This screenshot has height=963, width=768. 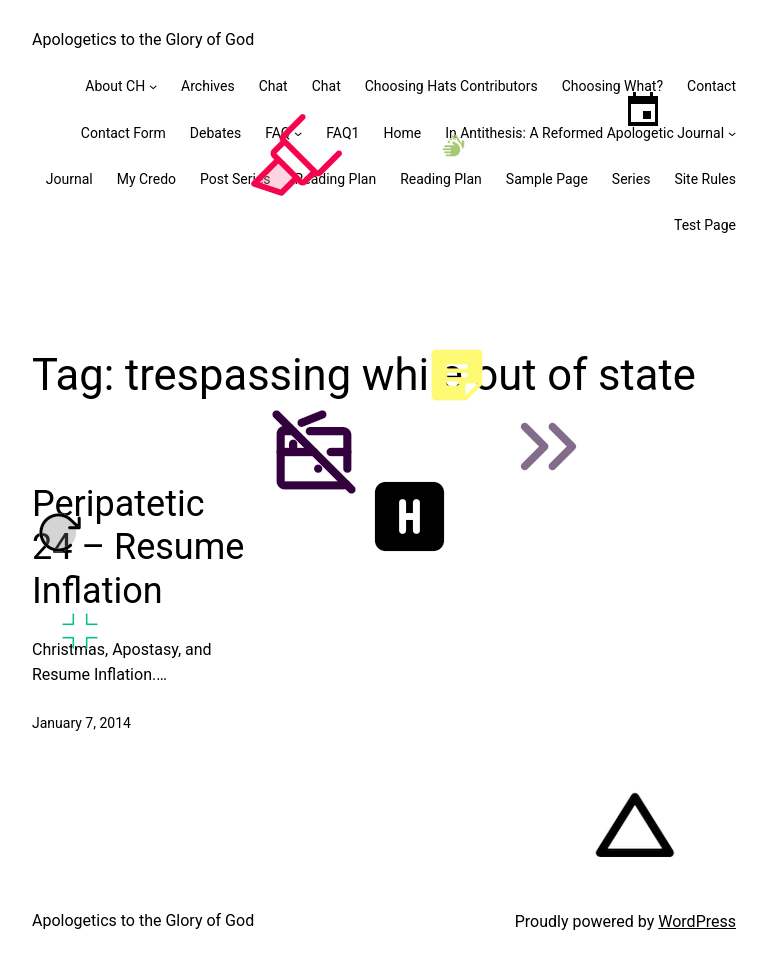 What do you see at coordinates (314, 452) in the screenshot?
I see `radio or broadcast feature disabled` at bounding box center [314, 452].